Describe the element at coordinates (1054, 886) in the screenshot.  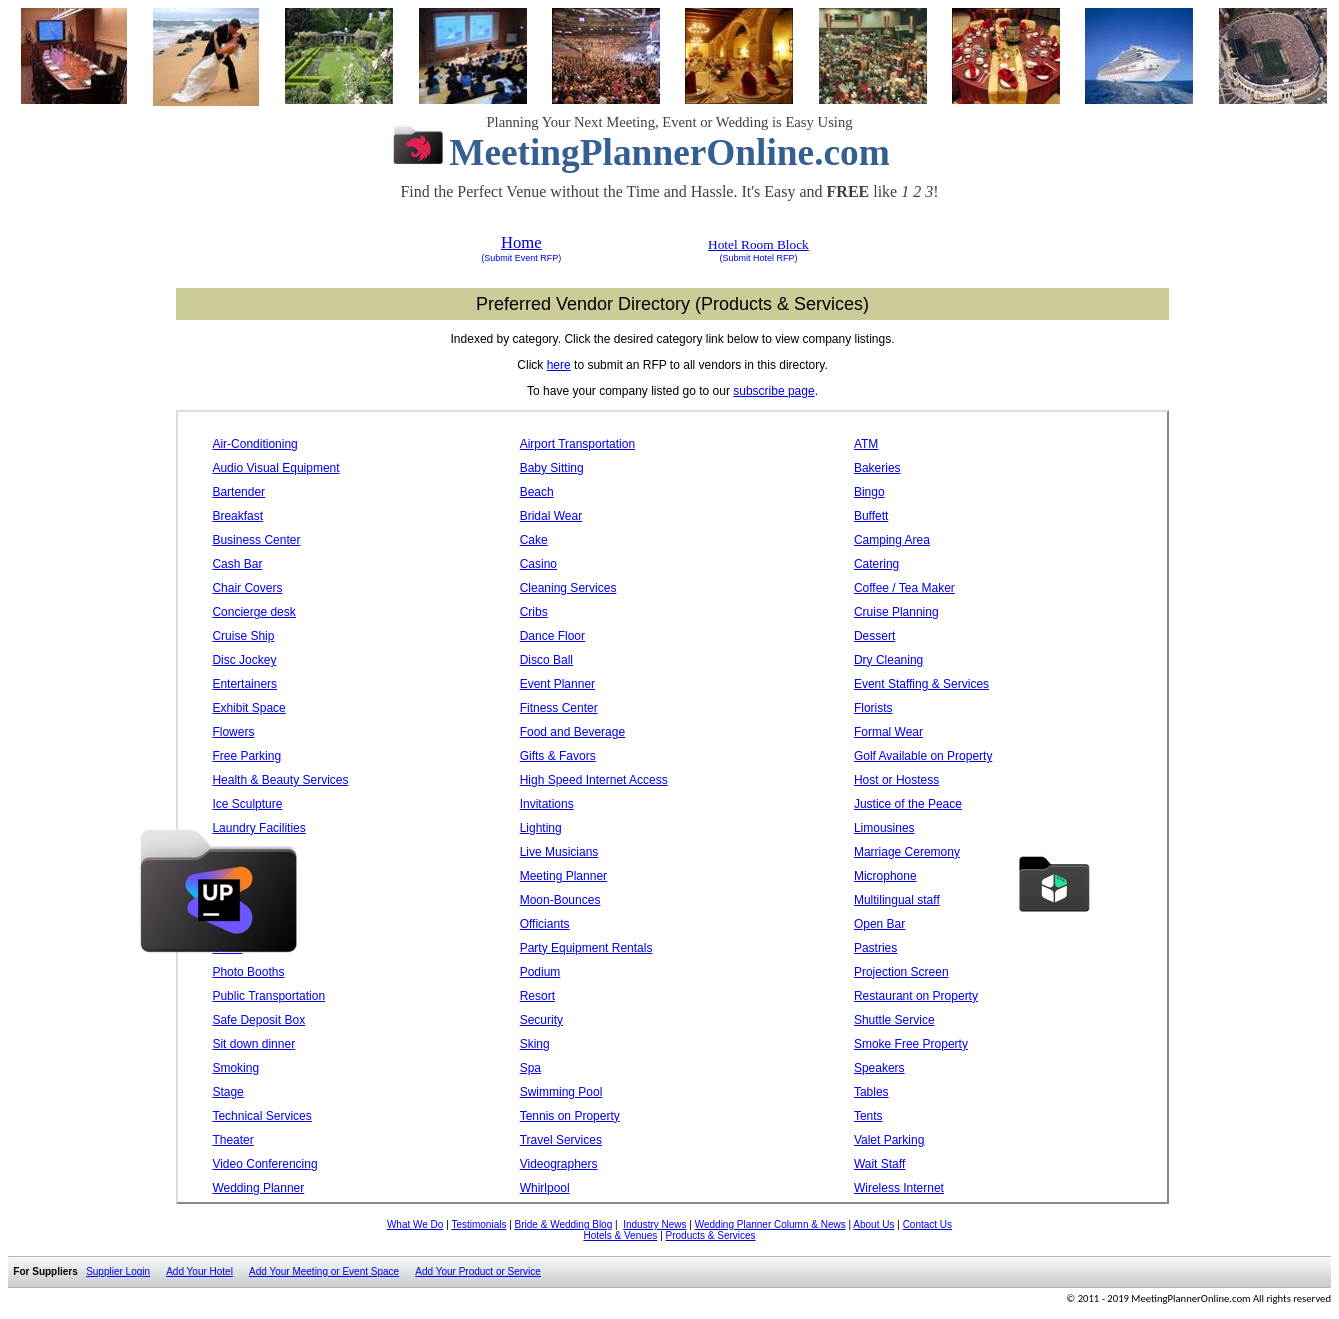
I see `open wondershare filmstock assets folder` at that location.